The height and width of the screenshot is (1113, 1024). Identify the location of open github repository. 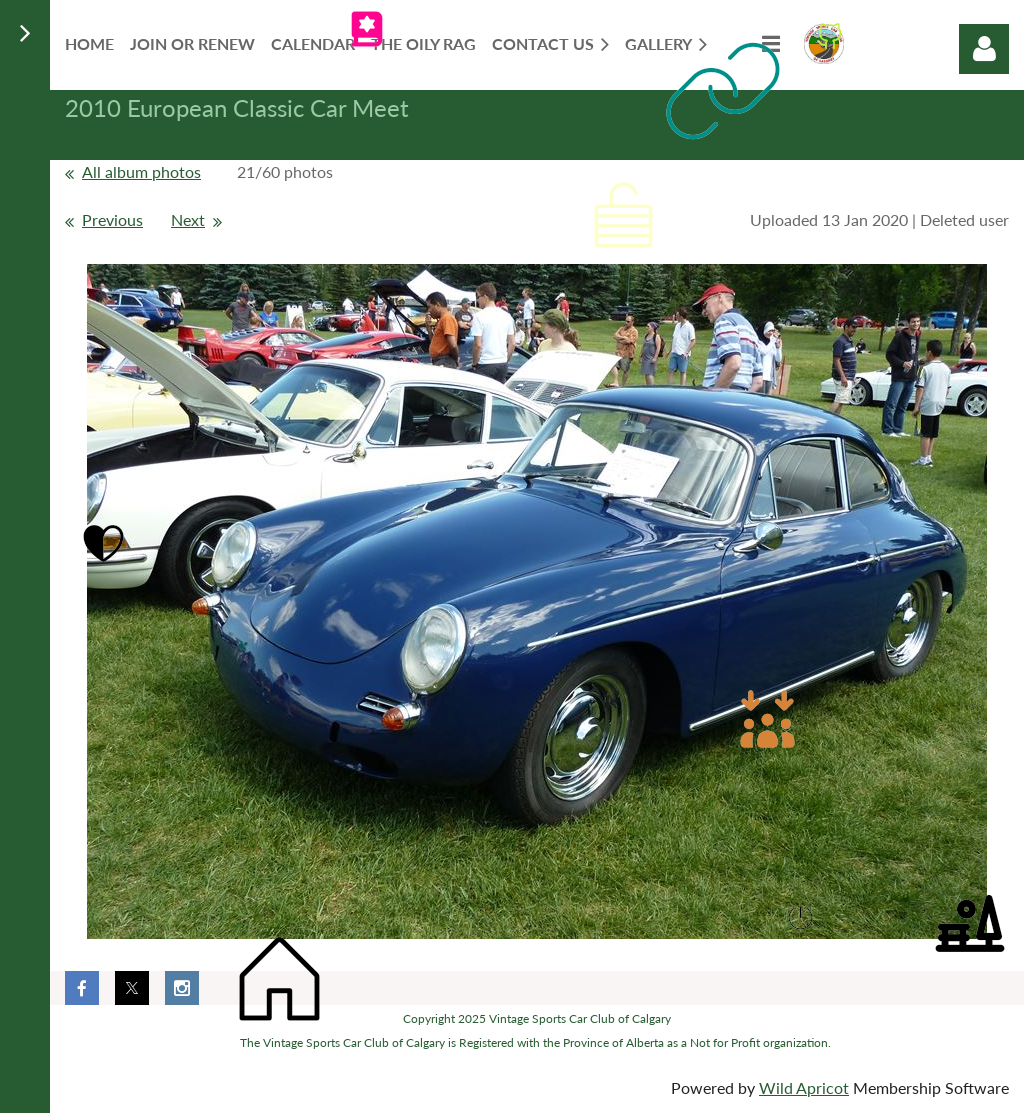
(829, 36).